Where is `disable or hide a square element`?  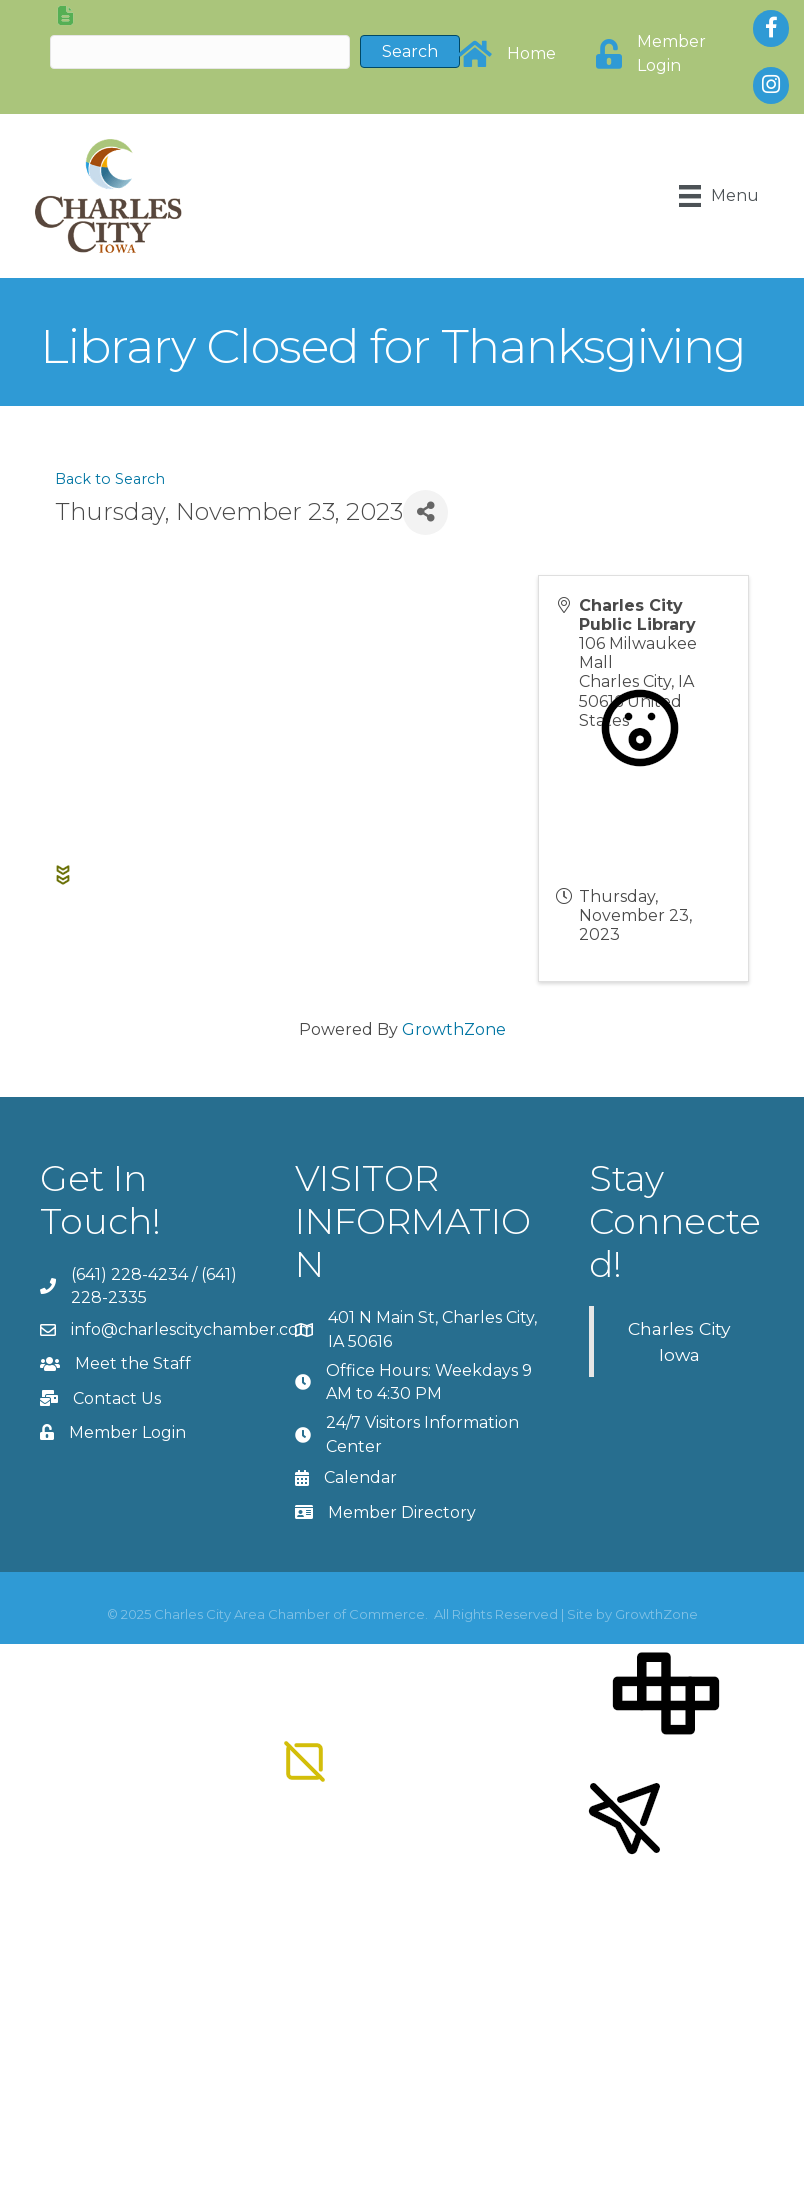 disable or hide a square element is located at coordinates (304, 1761).